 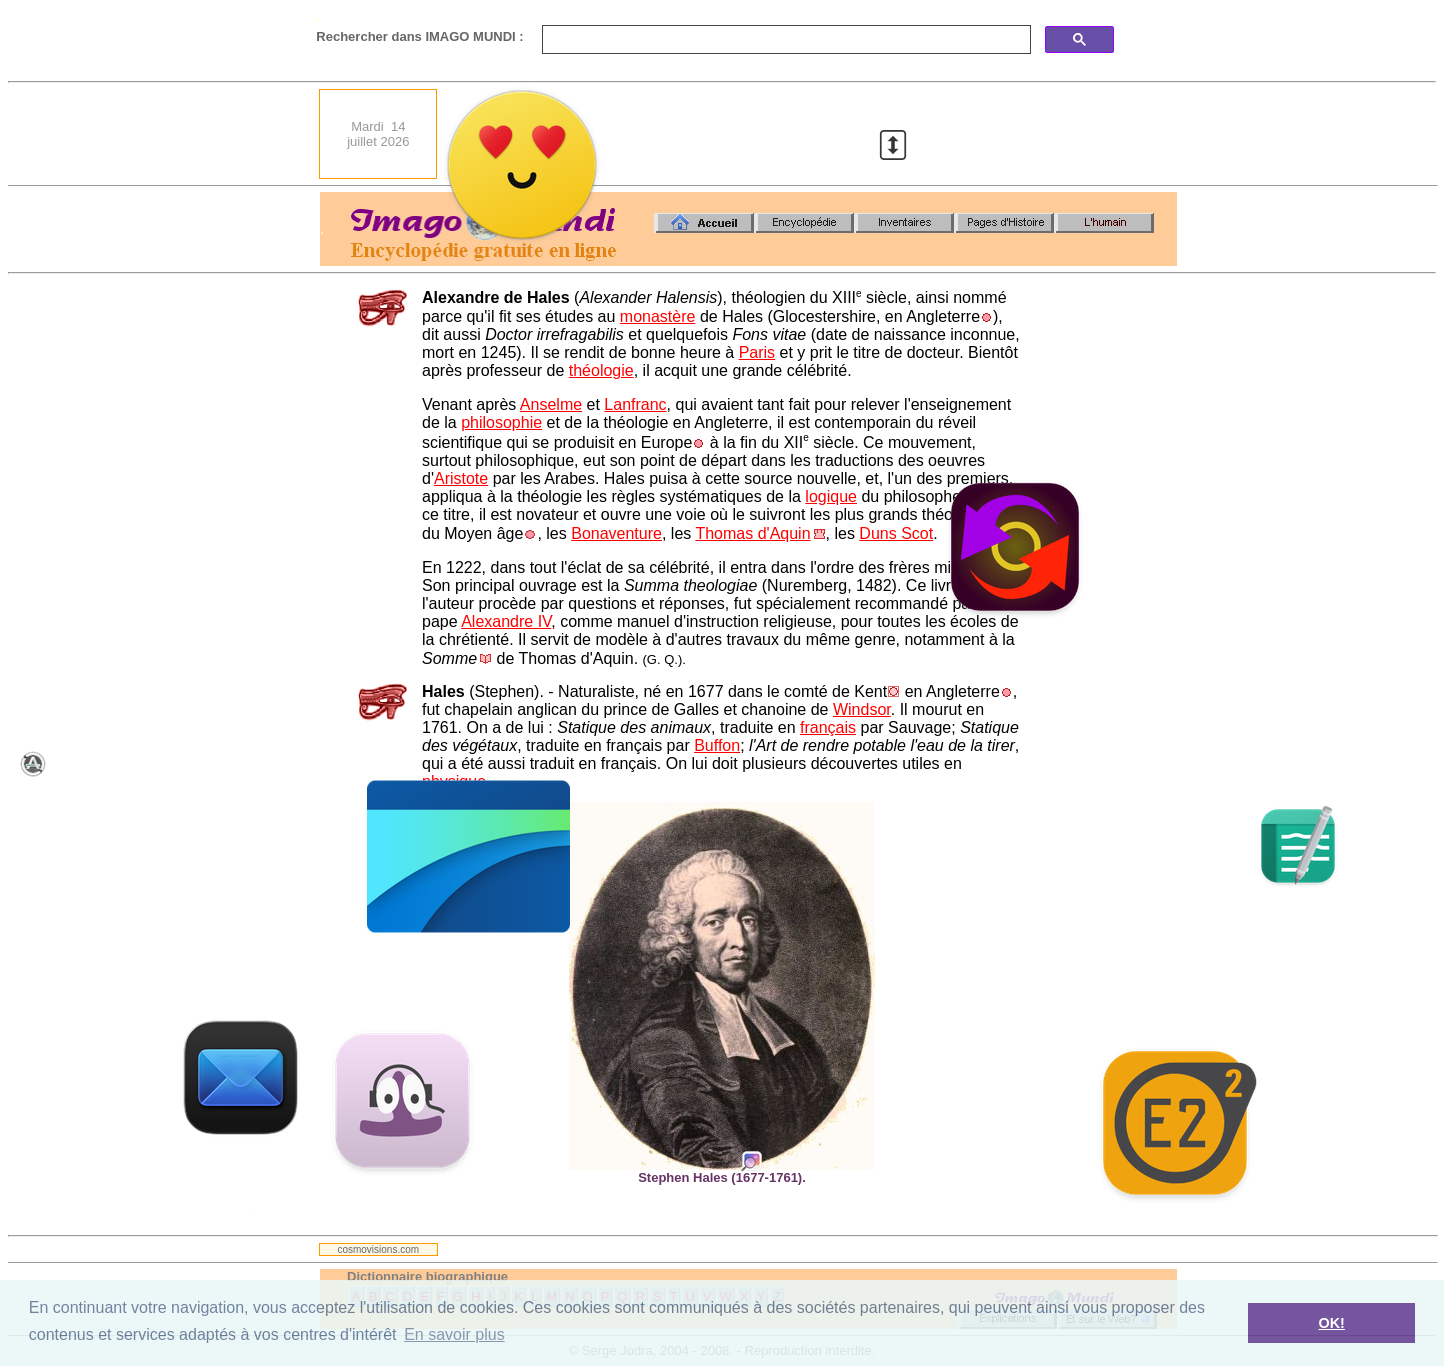 What do you see at coordinates (893, 145) in the screenshot?
I see `open transmission torrent client` at bounding box center [893, 145].